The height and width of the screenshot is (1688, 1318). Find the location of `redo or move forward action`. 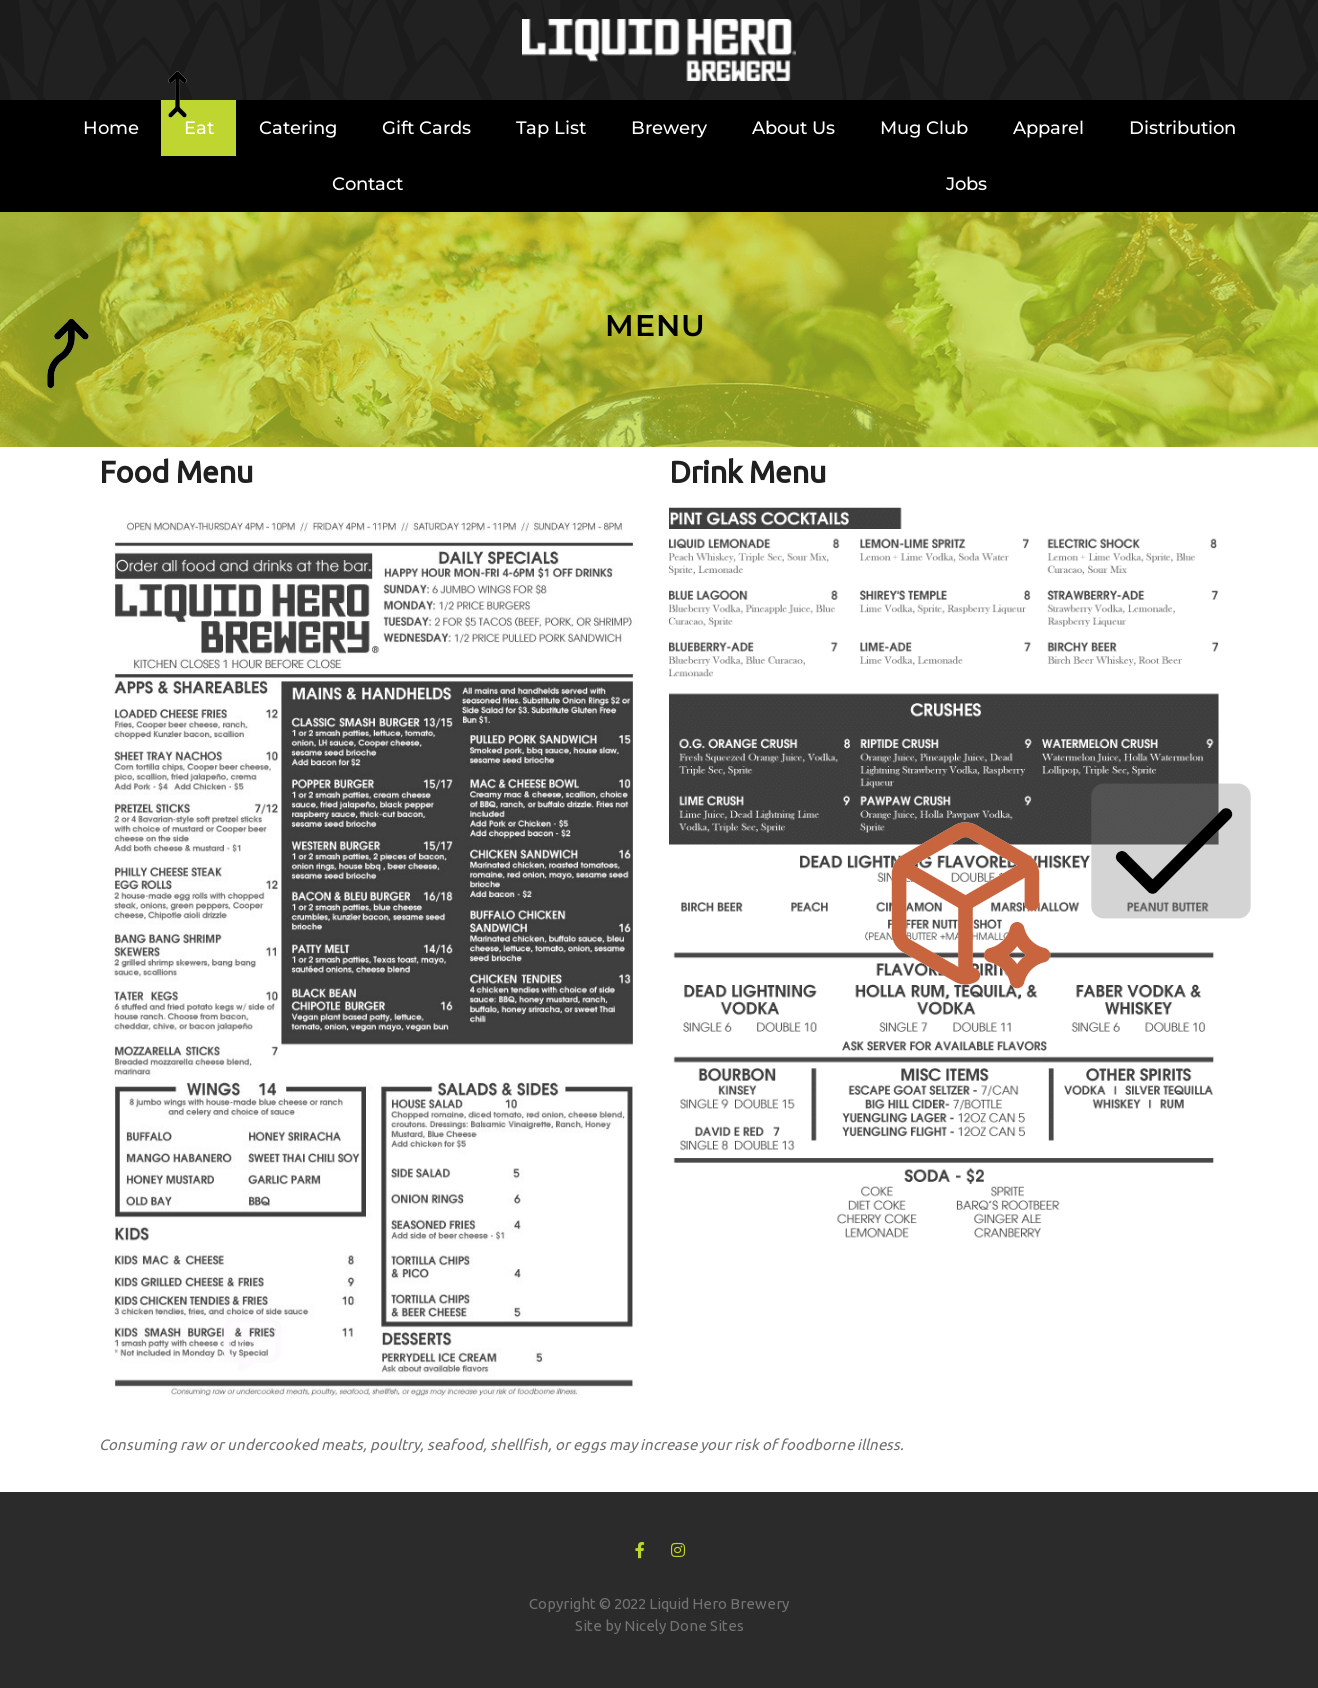

redo or move forward action is located at coordinates (64, 353).